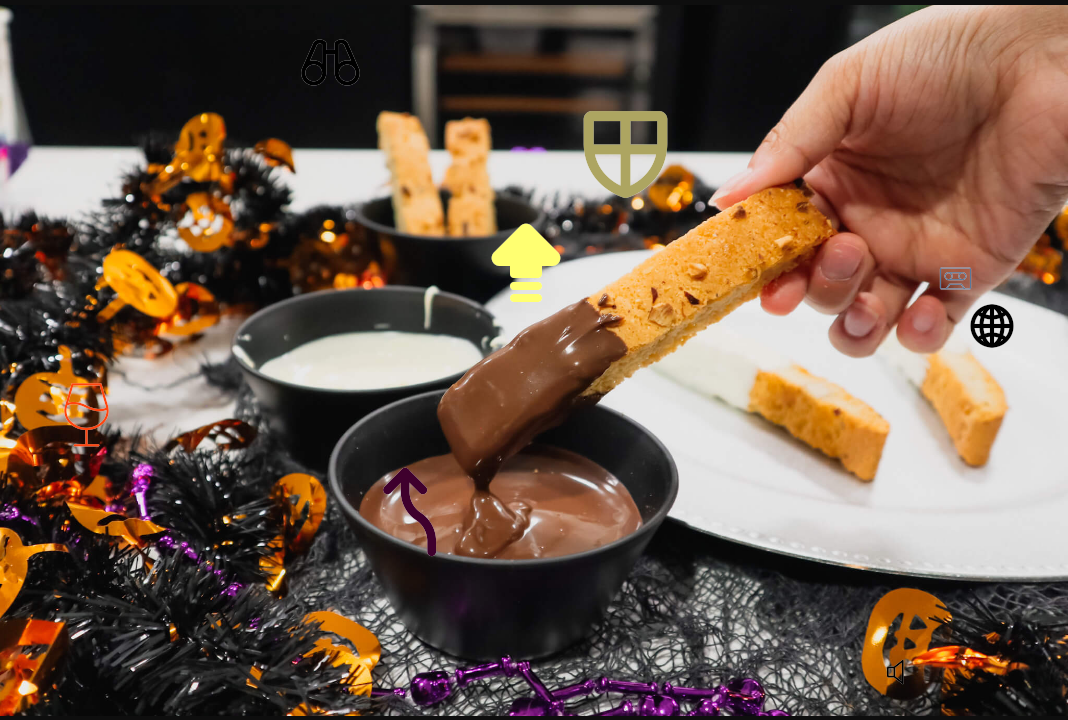 This screenshot has height=720, width=1068. Describe the element at coordinates (330, 62) in the screenshot. I see `search or explore content` at that location.